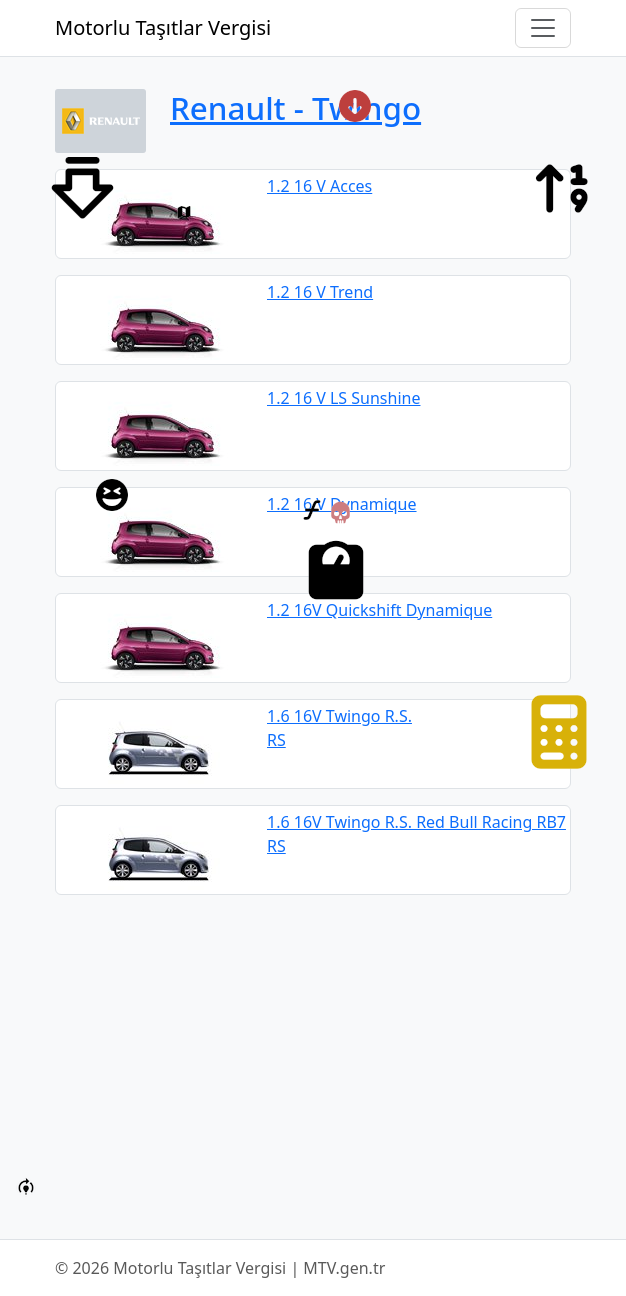 The width and height of the screenshot is (626, 1296). I want to click on download file or content, so click(82, 185).